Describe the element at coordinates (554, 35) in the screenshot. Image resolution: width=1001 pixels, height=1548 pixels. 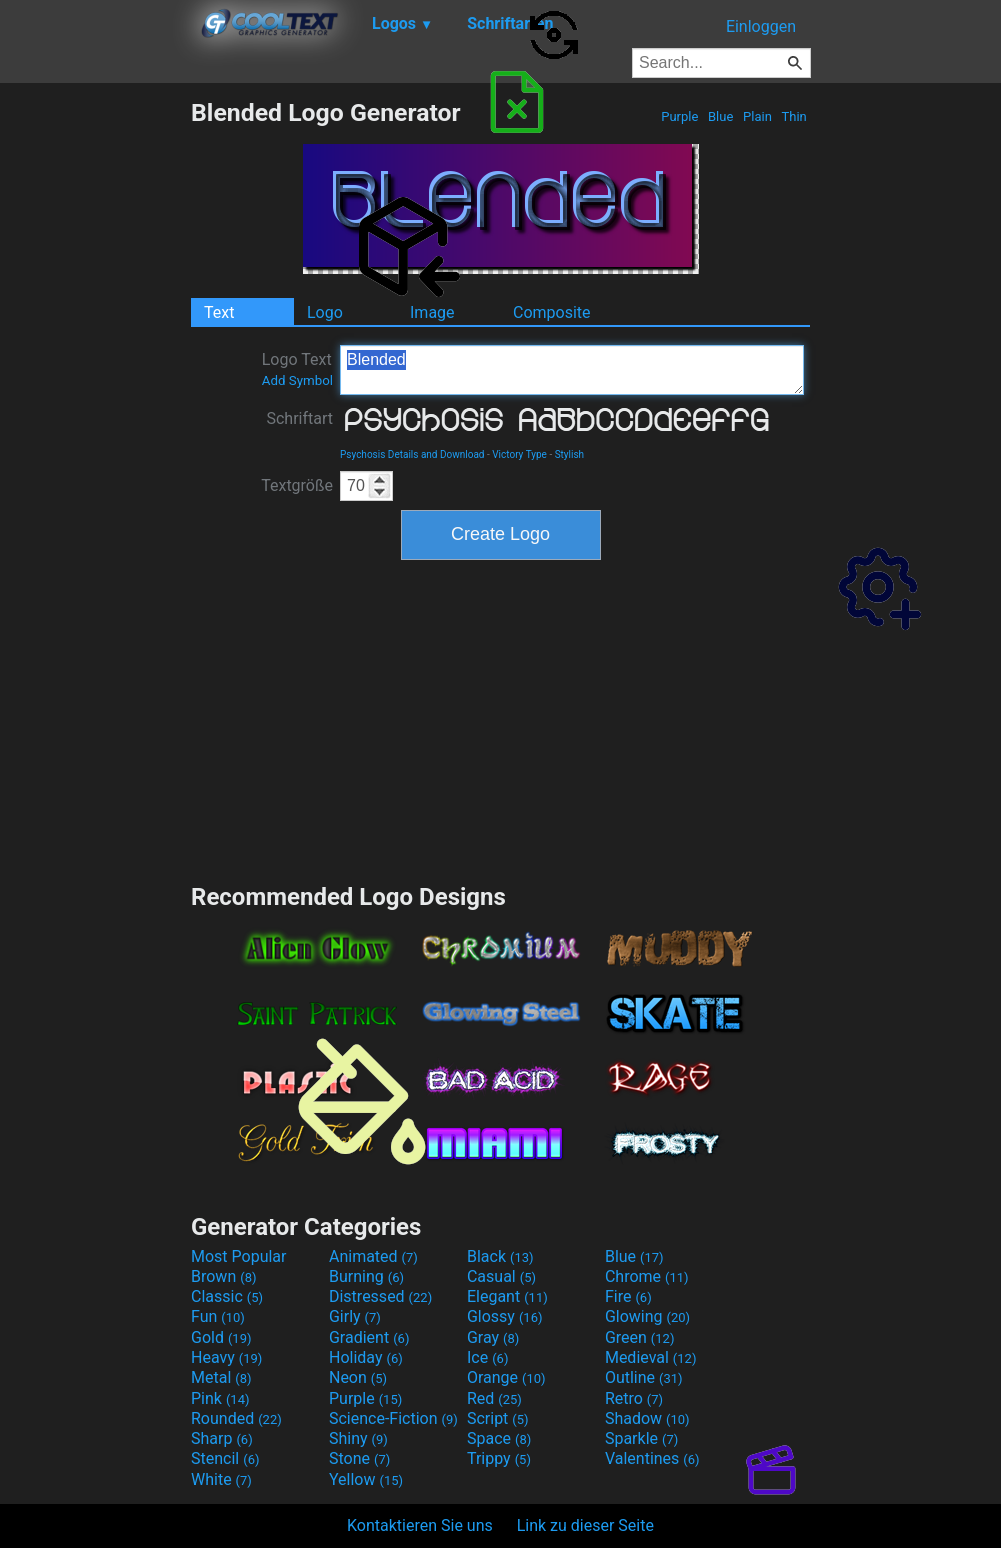
I see `switch between front and rear camera` at that location.